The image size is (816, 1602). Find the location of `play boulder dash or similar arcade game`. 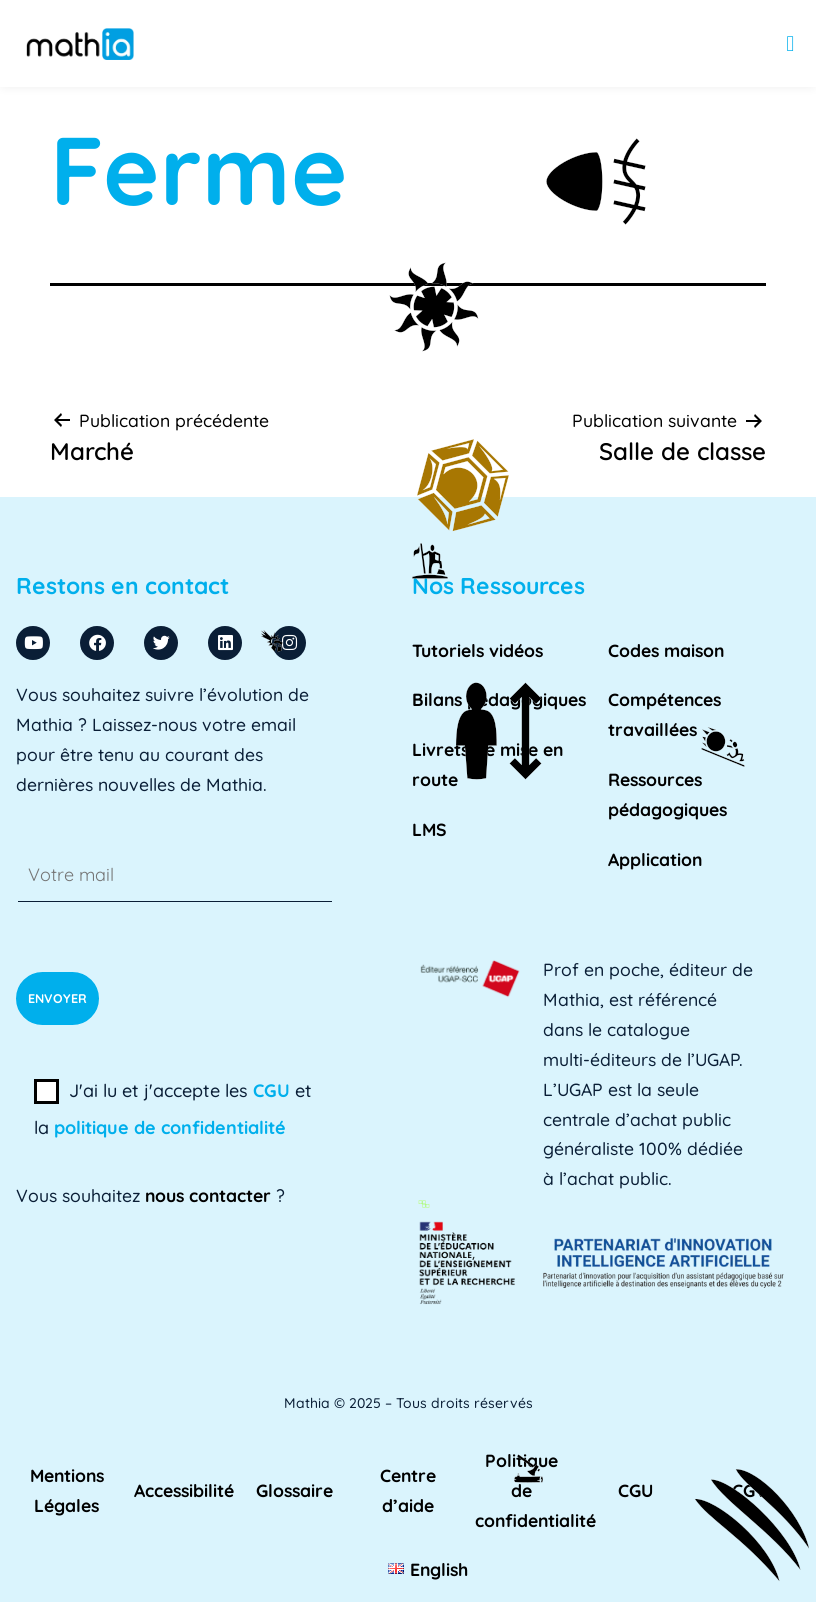

play boulder dash or similar arcade game is located at coordinates (723, 747).